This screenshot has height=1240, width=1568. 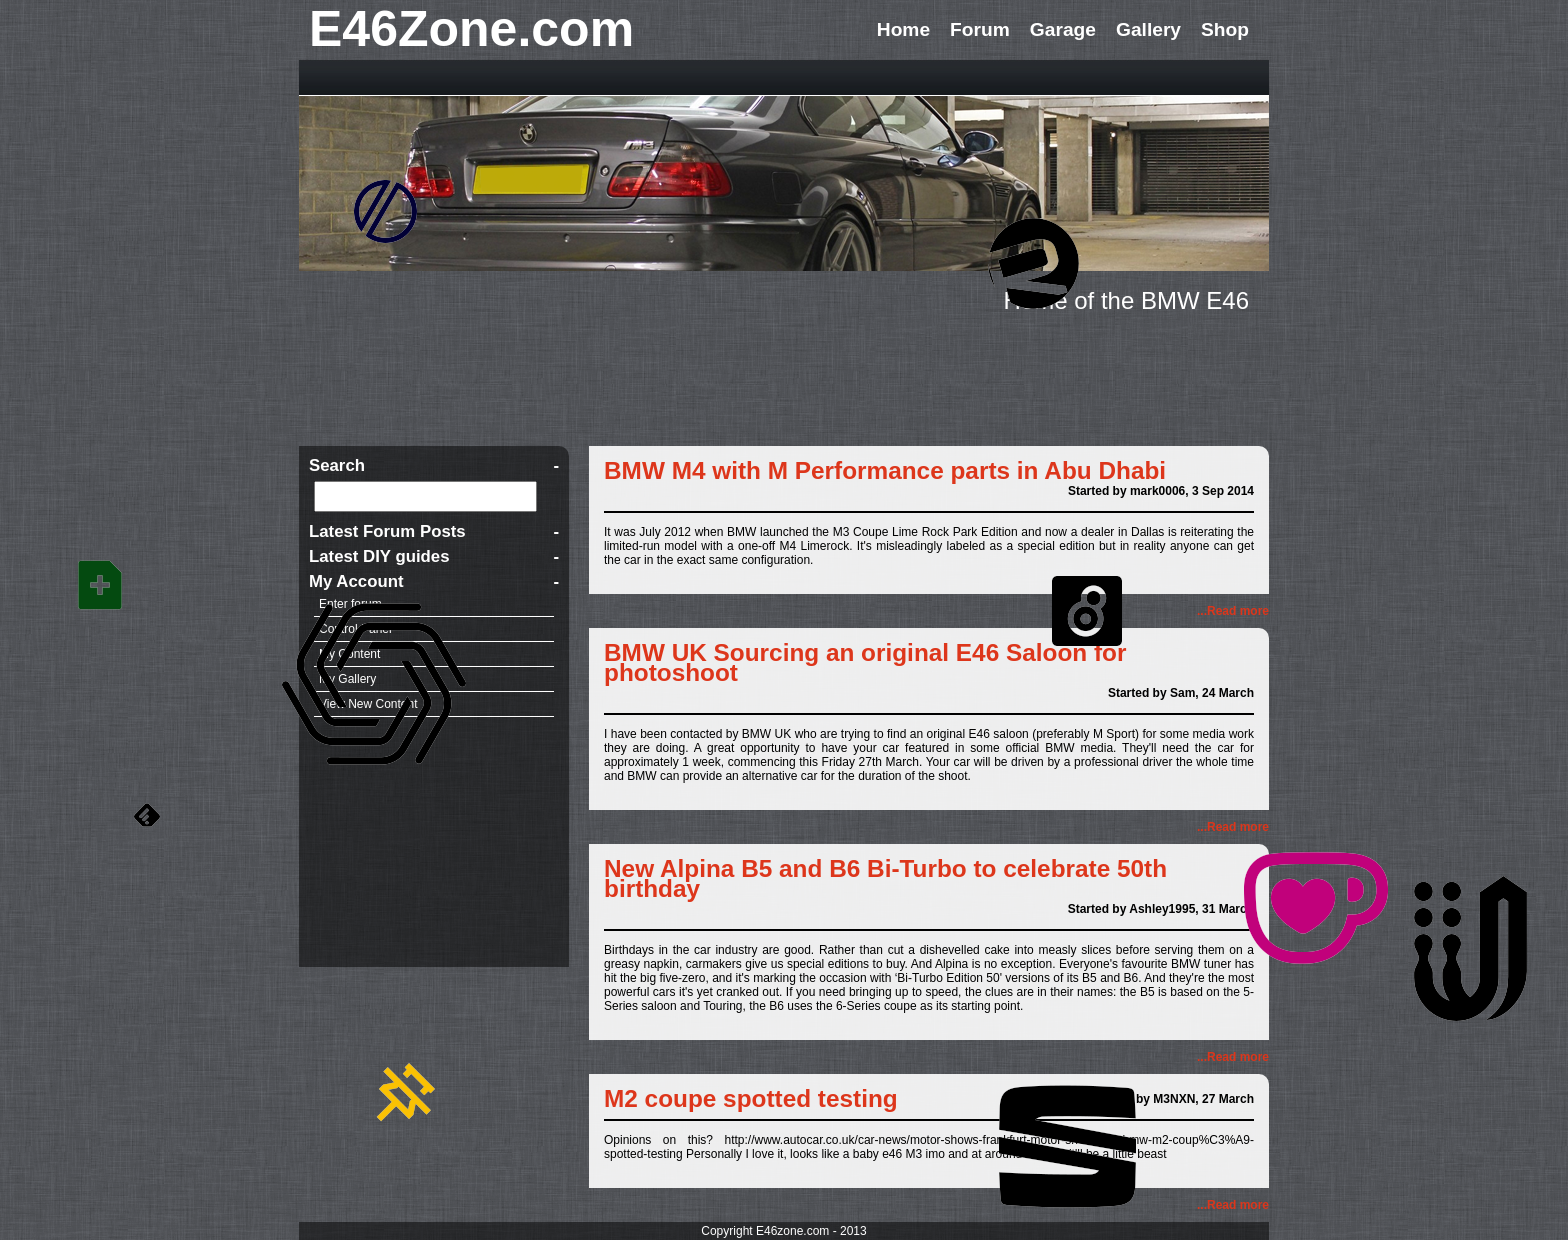 What do you see at coordinates (1087, 611) in the screenshot?
I see `open the Max streaming app` at bounding box center [1087, 611].